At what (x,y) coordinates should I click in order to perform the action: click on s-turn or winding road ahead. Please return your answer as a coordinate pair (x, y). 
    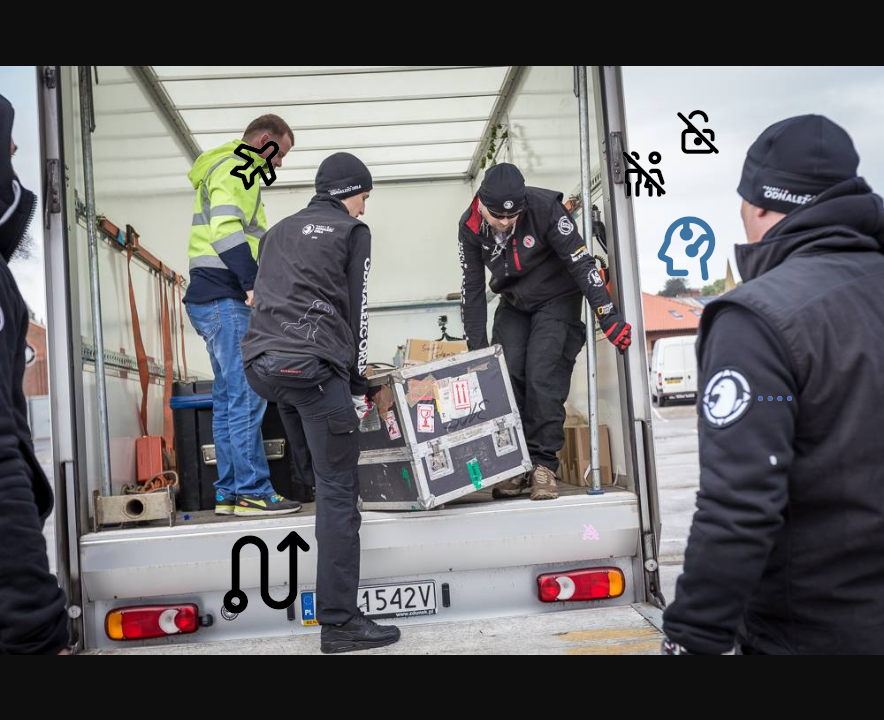
    Looking at the image, I should click on (264, 572).